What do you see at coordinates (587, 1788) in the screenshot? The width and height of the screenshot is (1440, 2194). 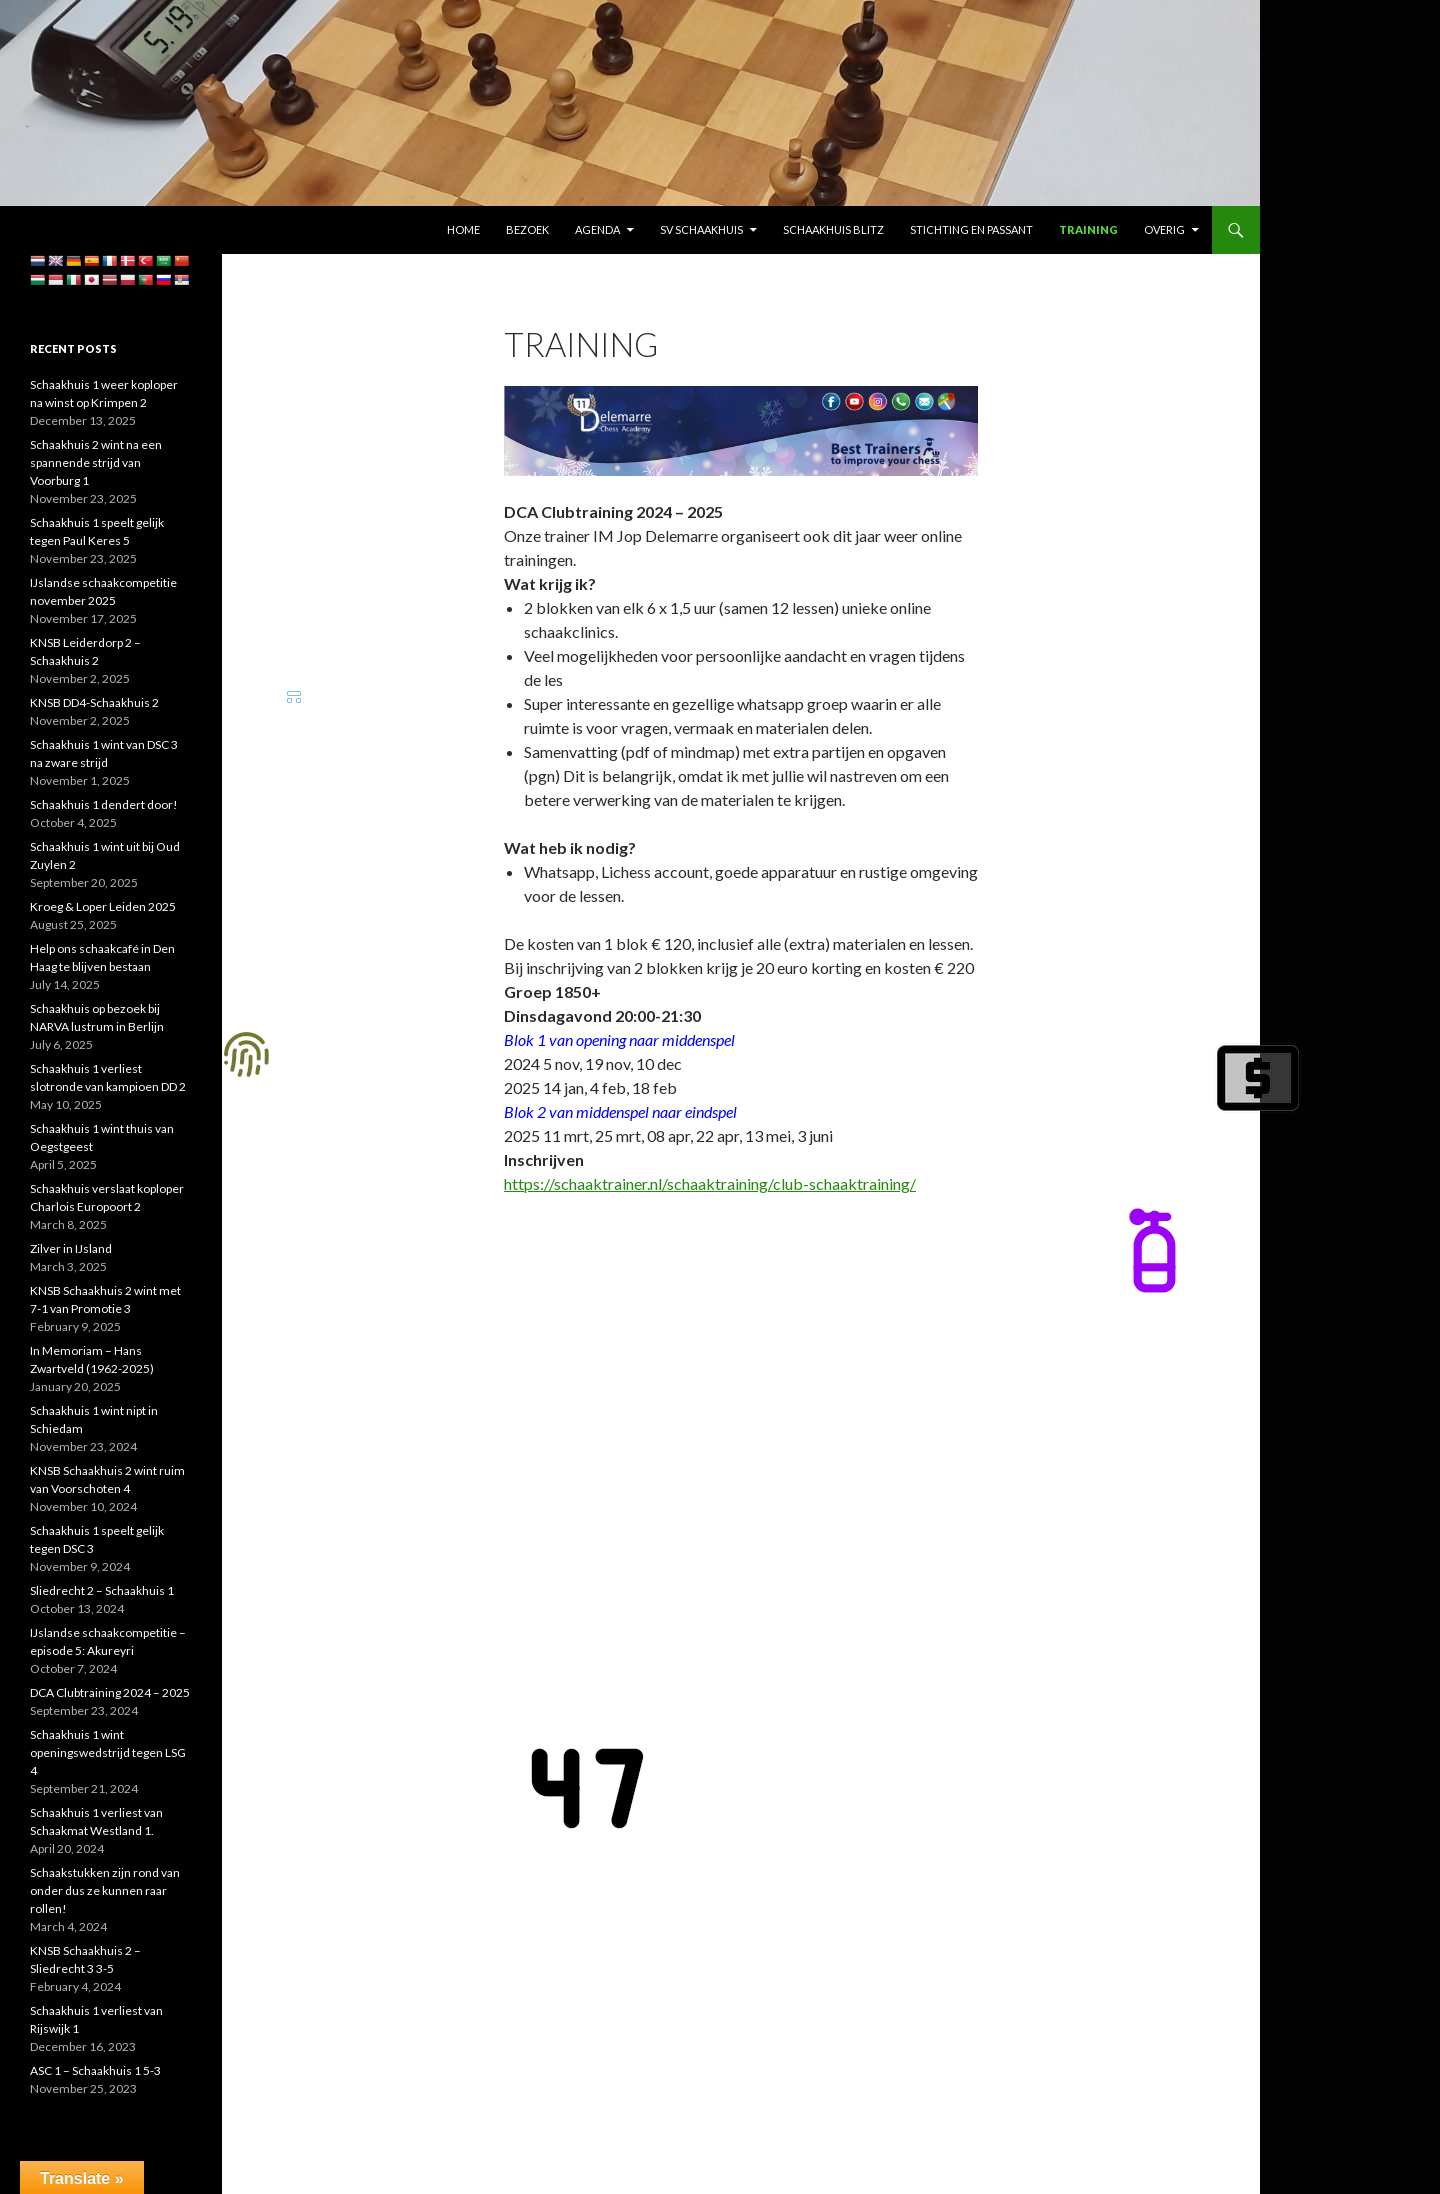 I see `indicates item number 47 in a list or sequence` at bounding box center [587, 1788].